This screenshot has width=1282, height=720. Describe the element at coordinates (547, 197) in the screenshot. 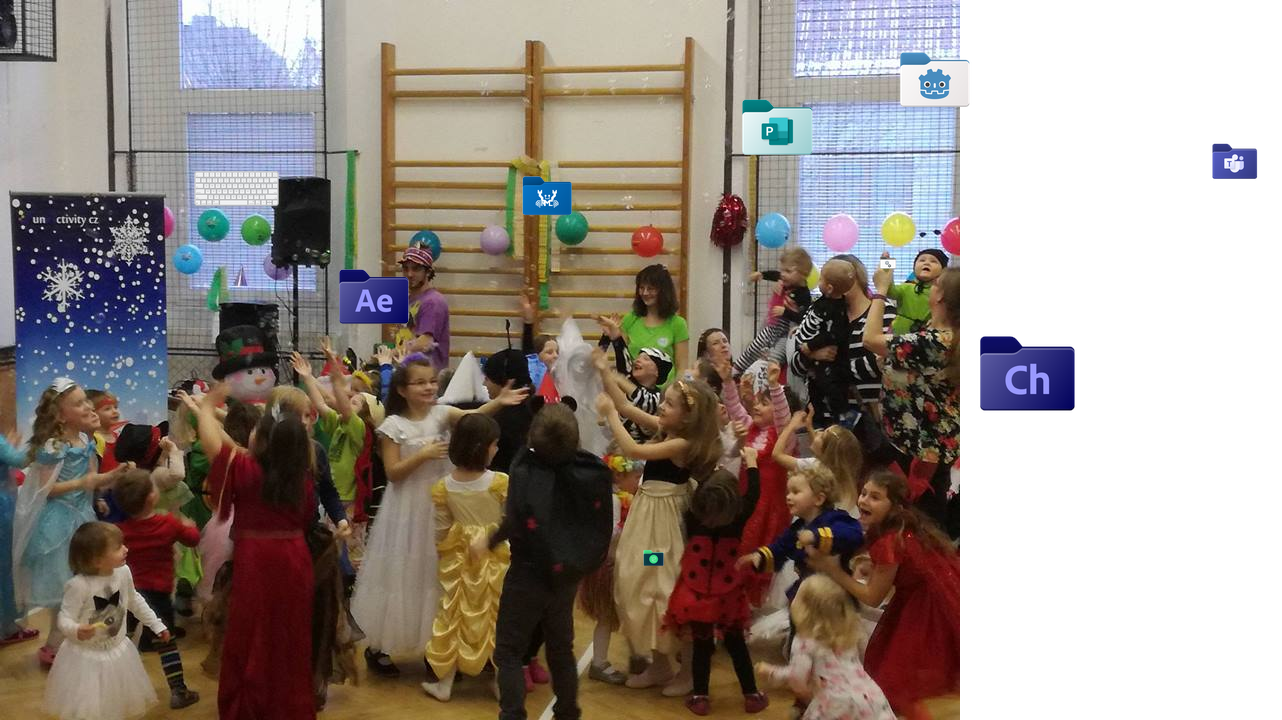

I see `folder containing realtek audio drivers and software` at that location.